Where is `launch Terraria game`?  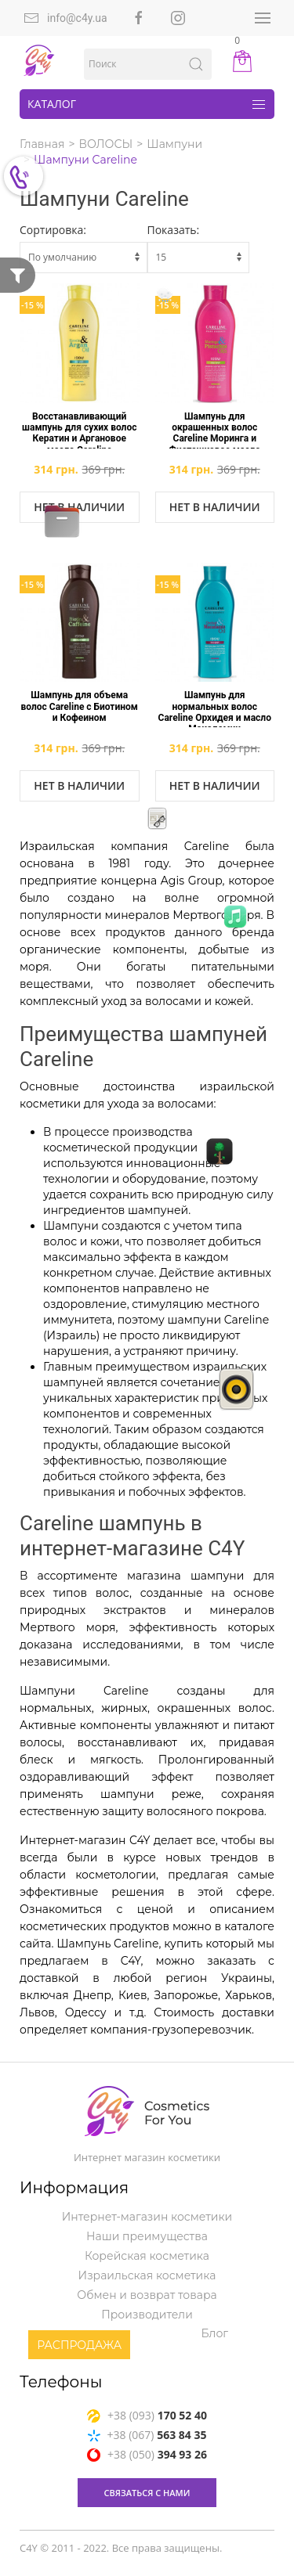
launch Terraria game is located at coordinates (220, 1151).